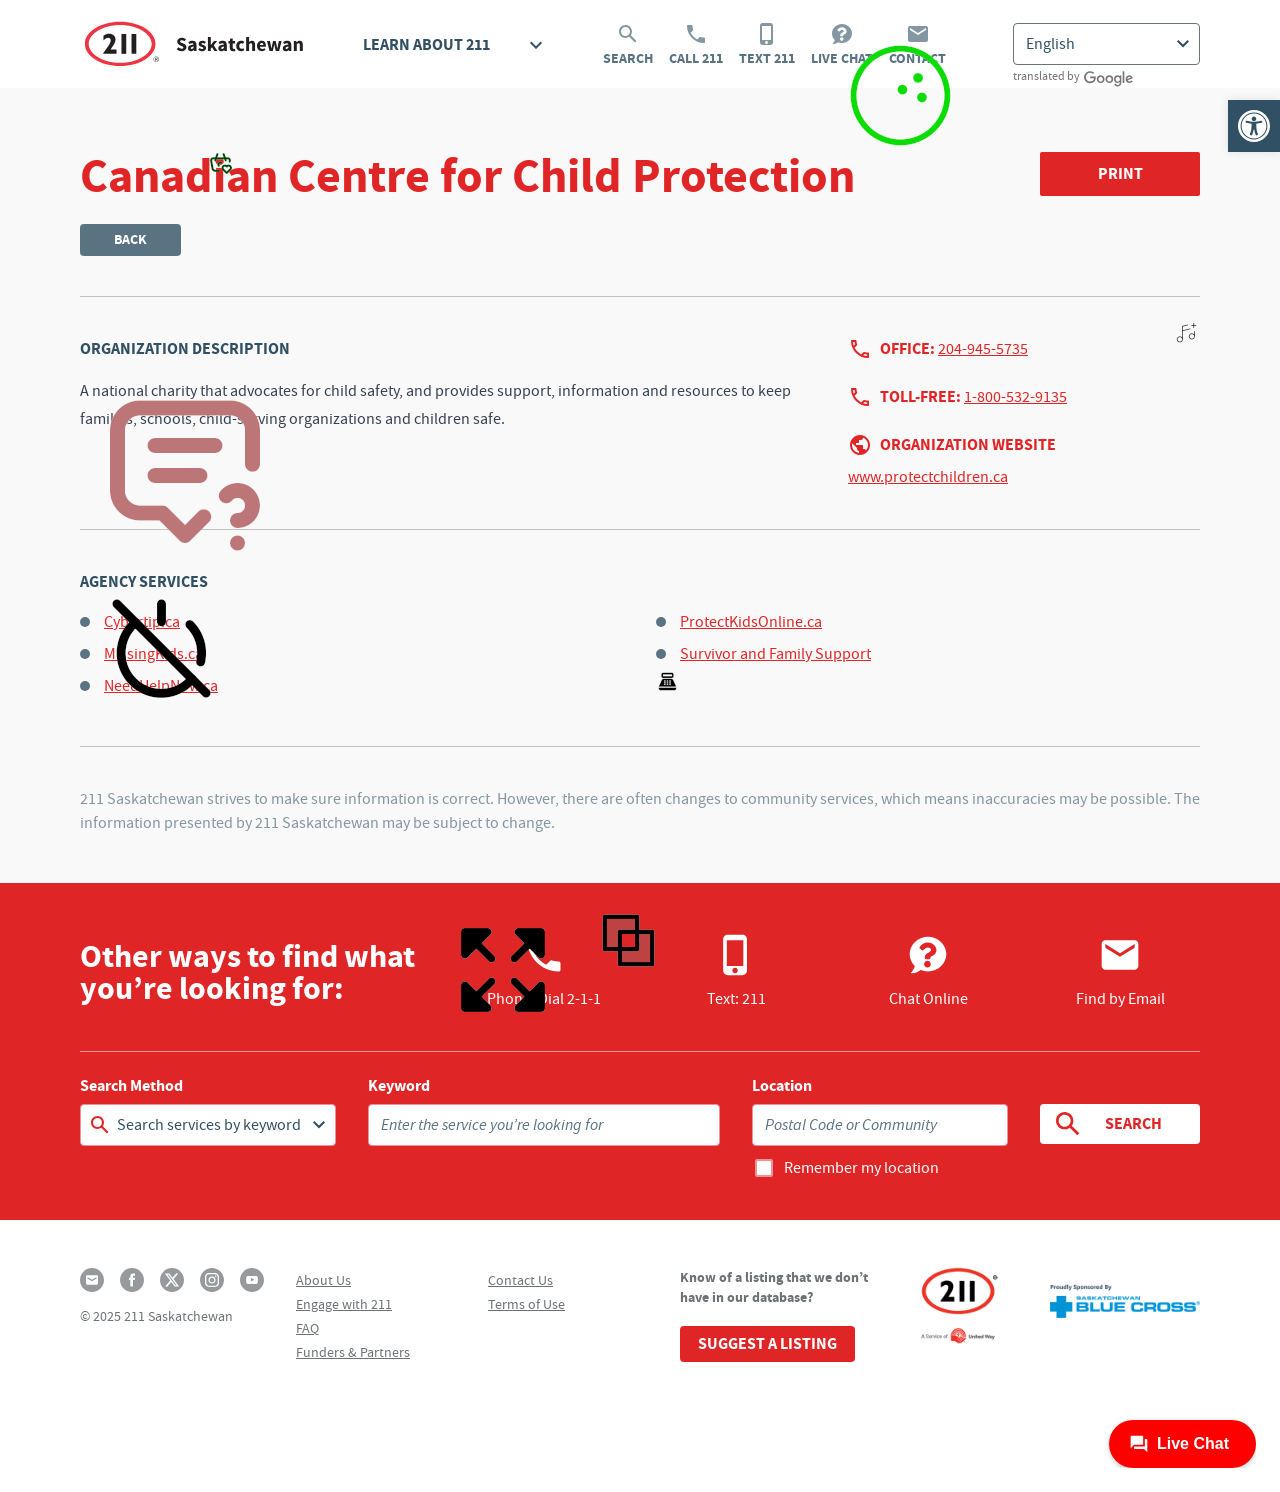  Describe the element at coordinates (161, 648) in the screenshot. I see `power off or shutdown disabled` at that location.